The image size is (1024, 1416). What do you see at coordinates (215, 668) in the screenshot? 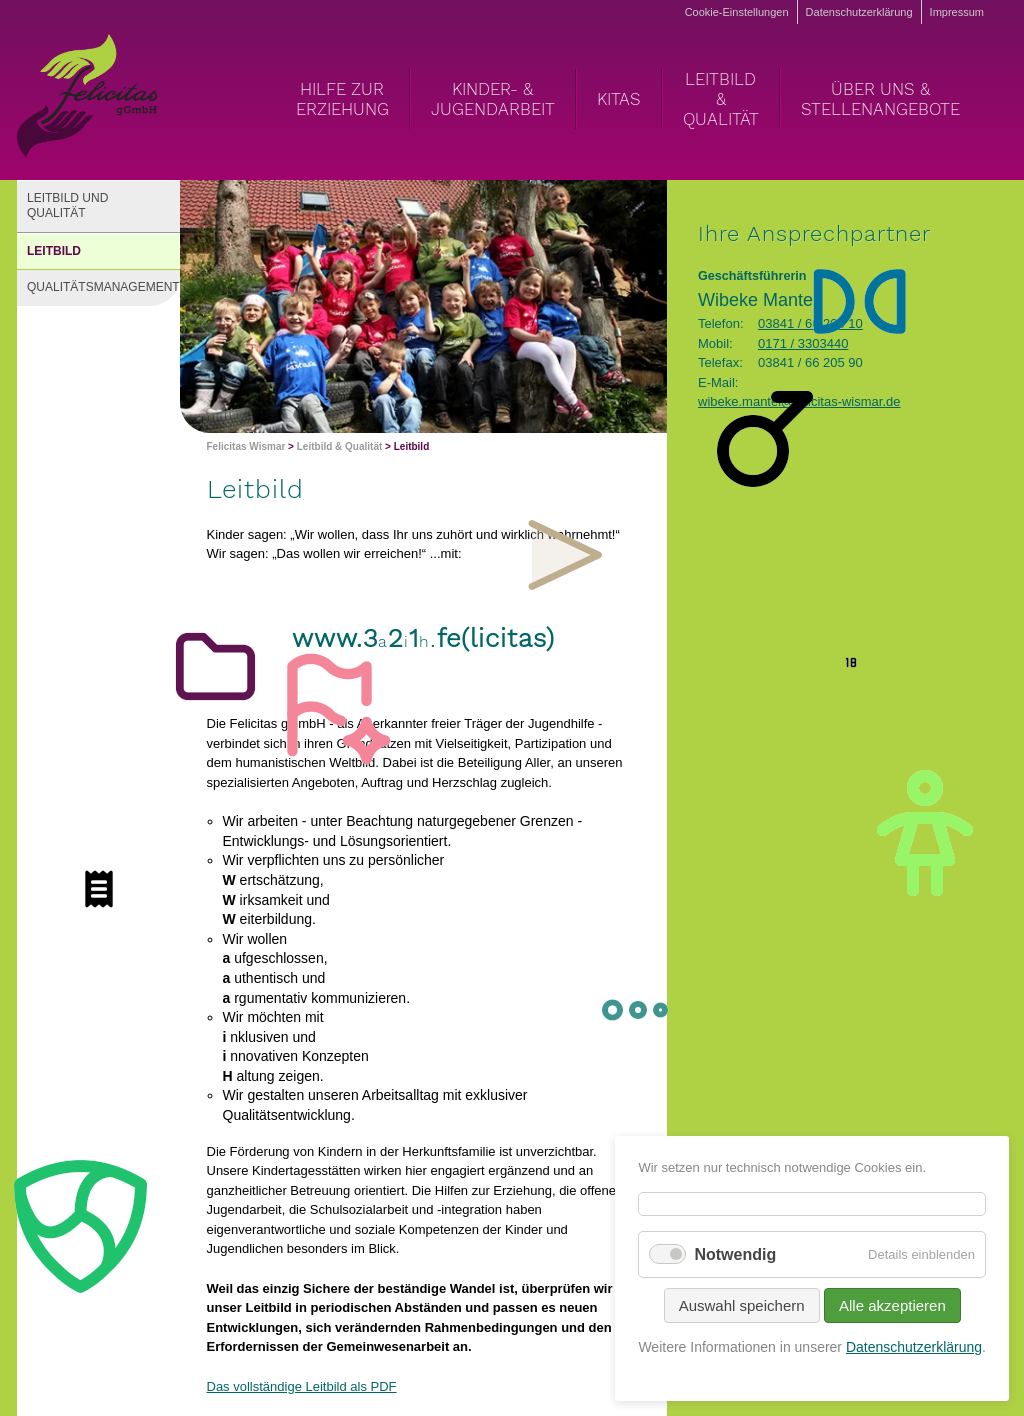
I see `open folder to view files` at bounding box center [215, 668].